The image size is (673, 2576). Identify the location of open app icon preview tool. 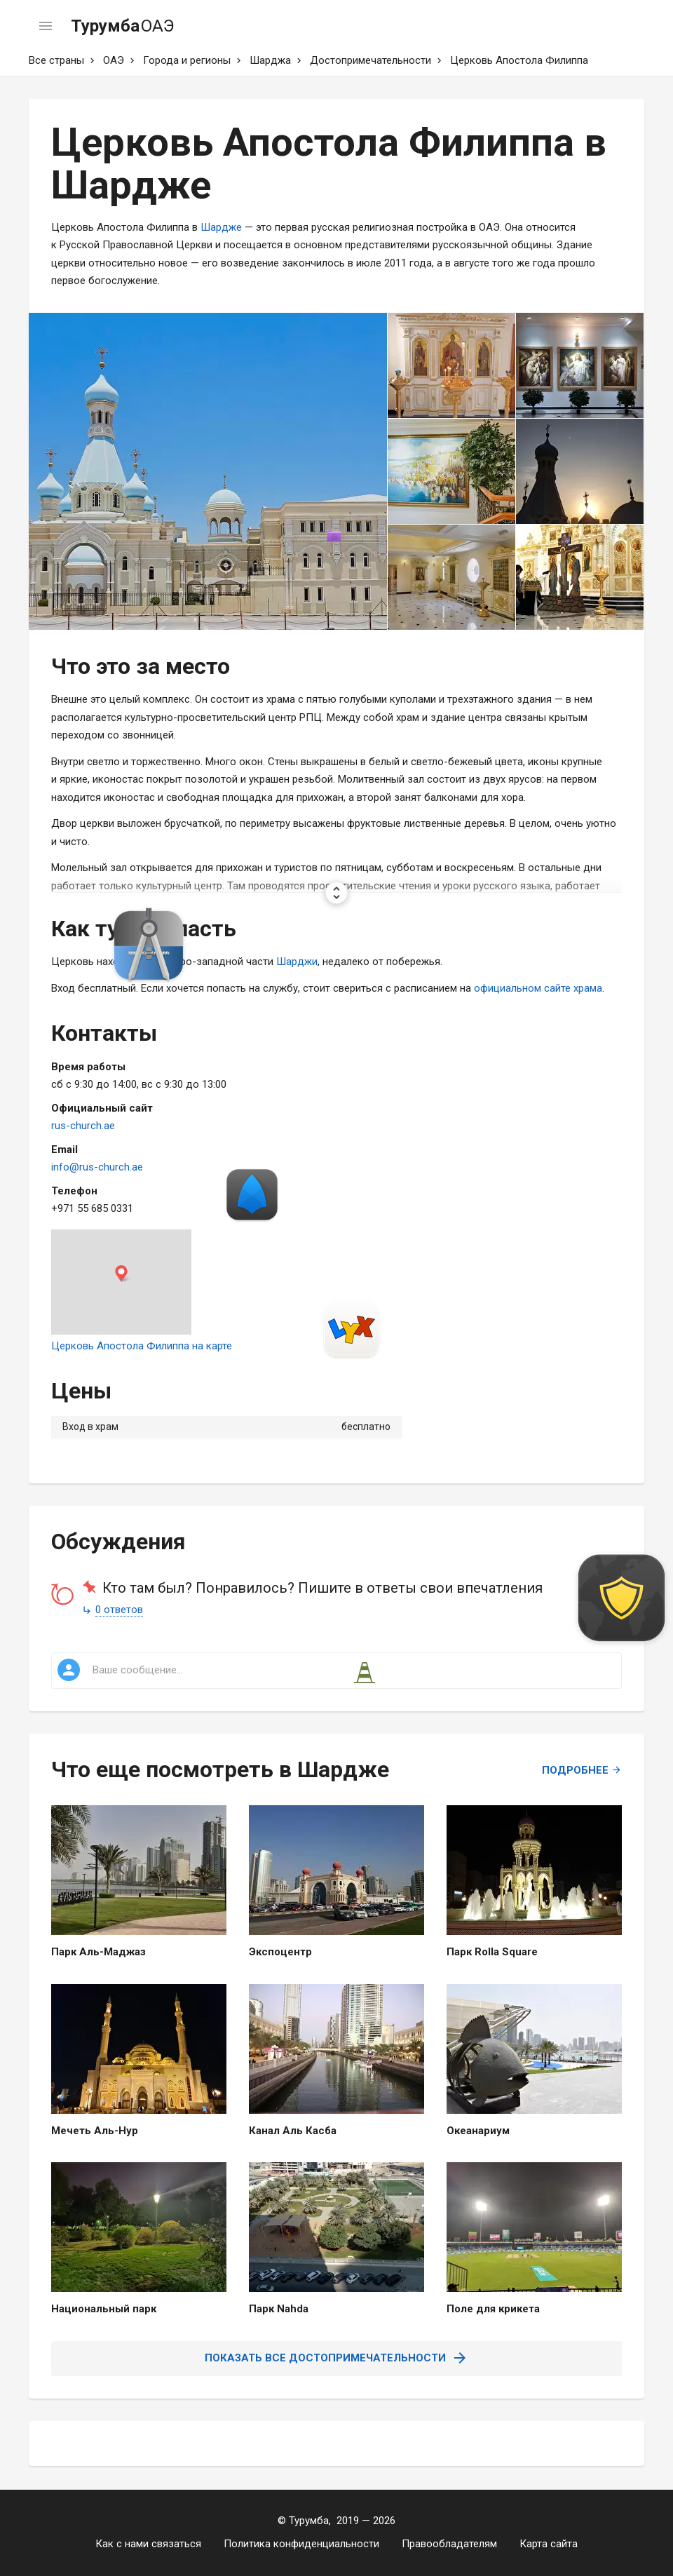
(149, 945).